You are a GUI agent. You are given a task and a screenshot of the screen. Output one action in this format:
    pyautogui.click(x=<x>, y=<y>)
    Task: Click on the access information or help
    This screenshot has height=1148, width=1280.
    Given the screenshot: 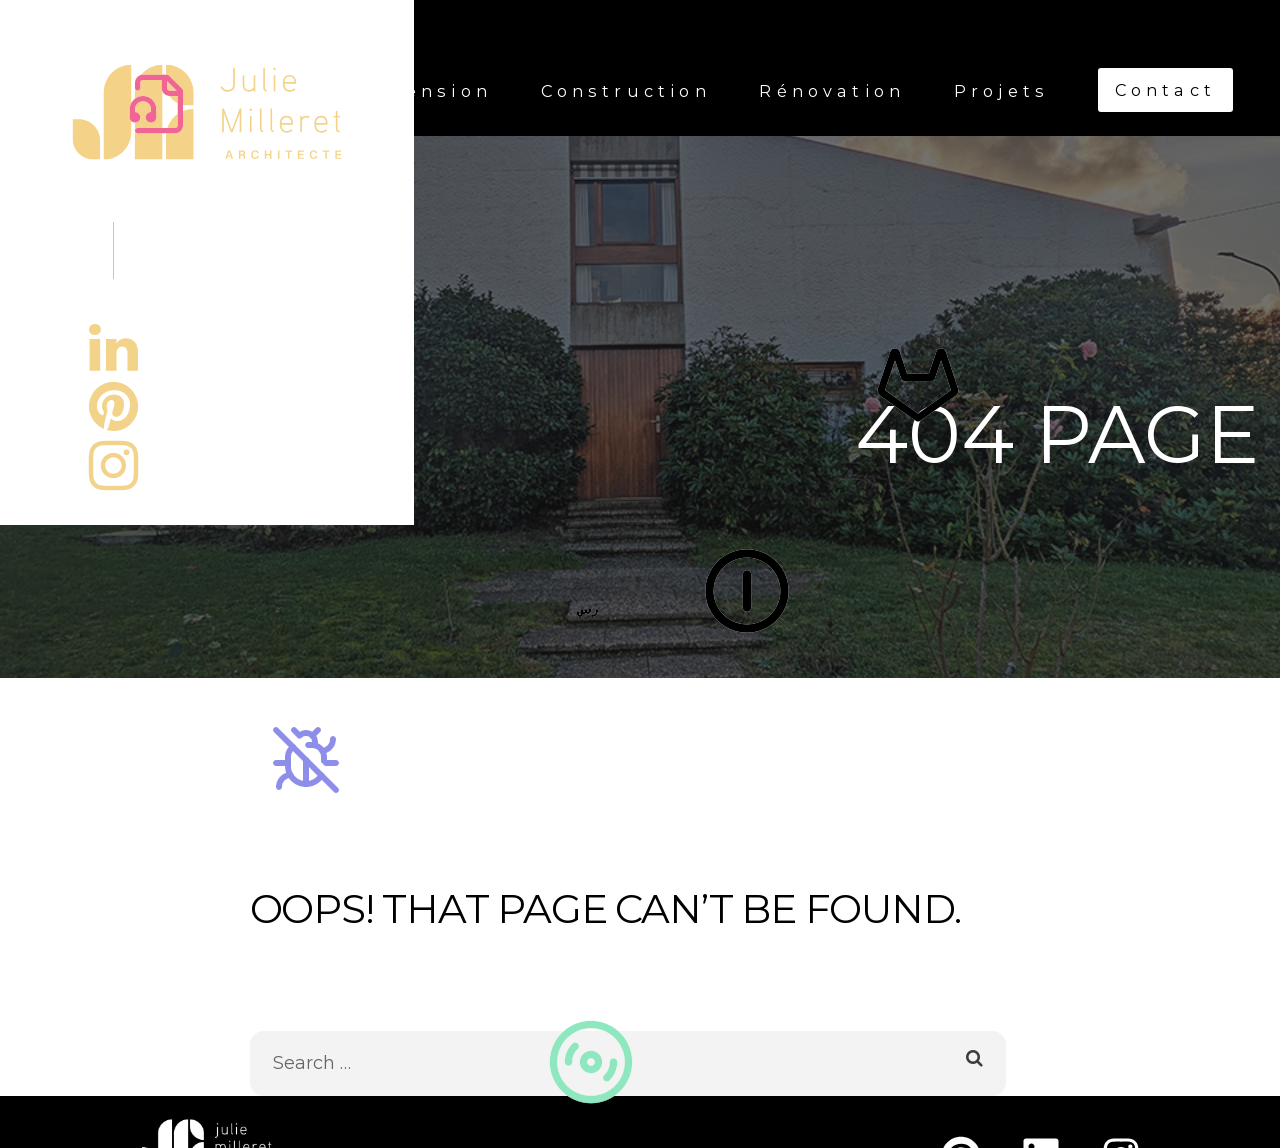 What is the action you would take?
    pyautogui.click(x=747, y=591)
    